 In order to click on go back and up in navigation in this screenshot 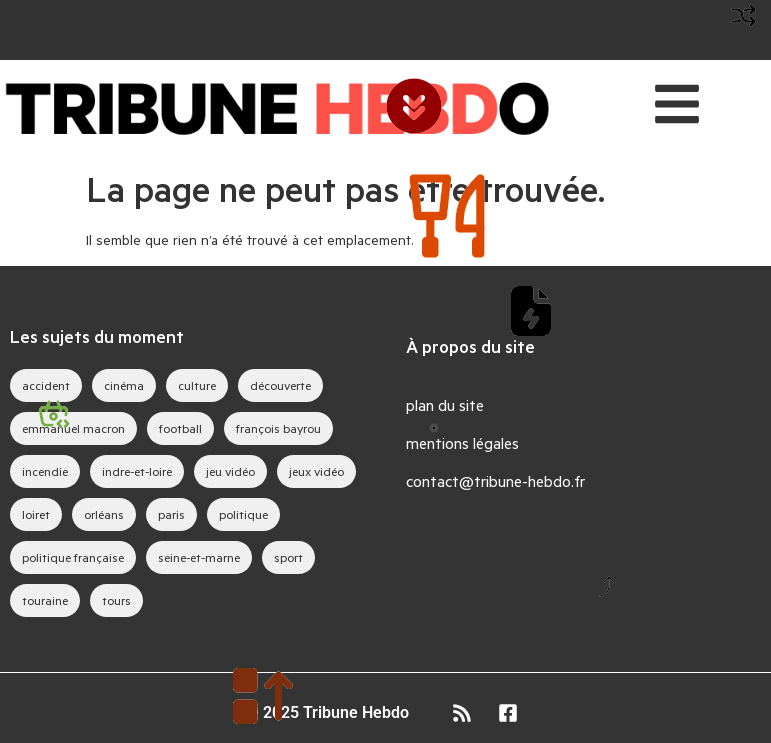, I will do `click(606, 586)`.